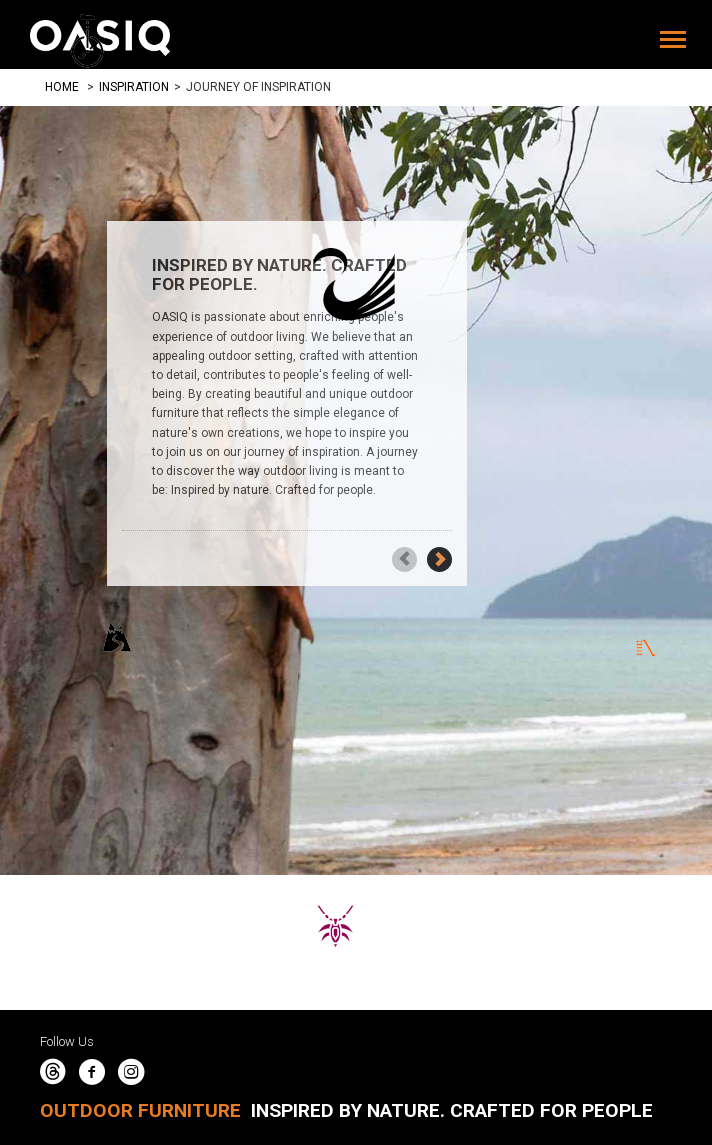  Describe the element at coordinates (354, 280) in the screenshot. I see `swan or bird-themed game element` at that location.